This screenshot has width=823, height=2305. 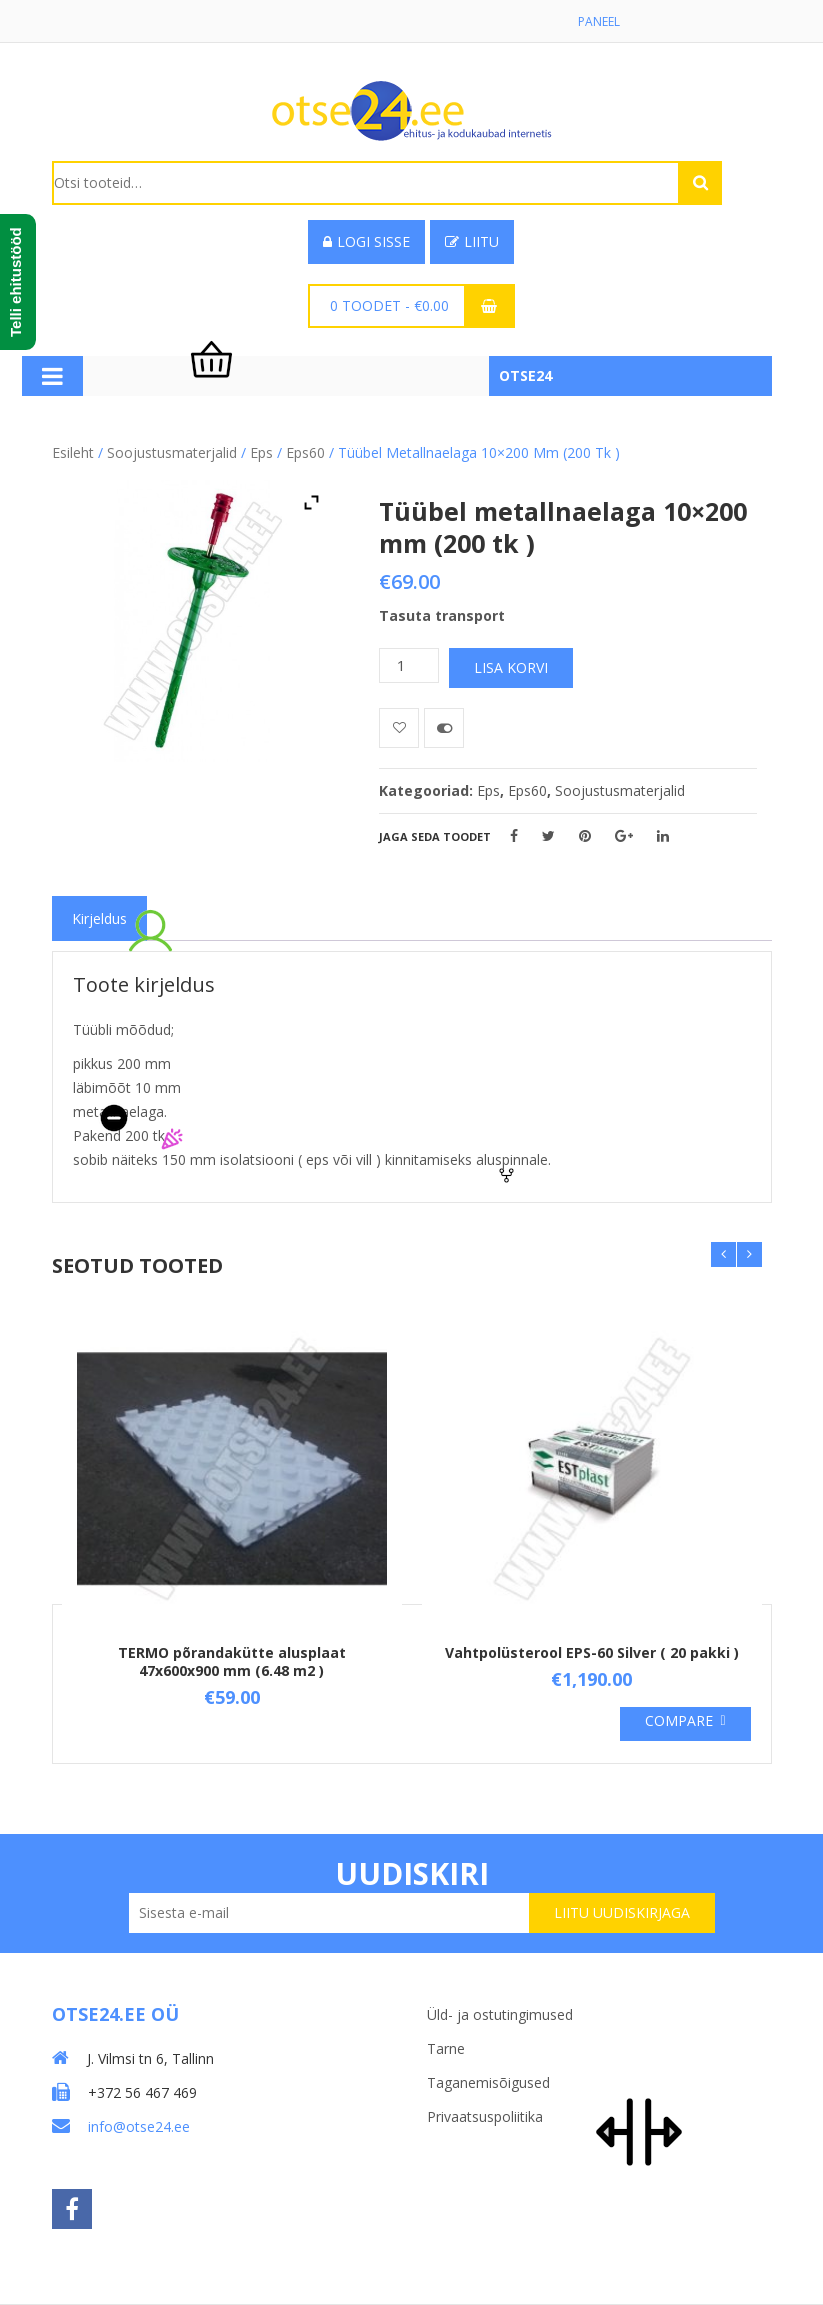 What do you see at coordinates (506, 1175) in the screenshot?
I see `fork a repository` at bounding box center [506, 1175].